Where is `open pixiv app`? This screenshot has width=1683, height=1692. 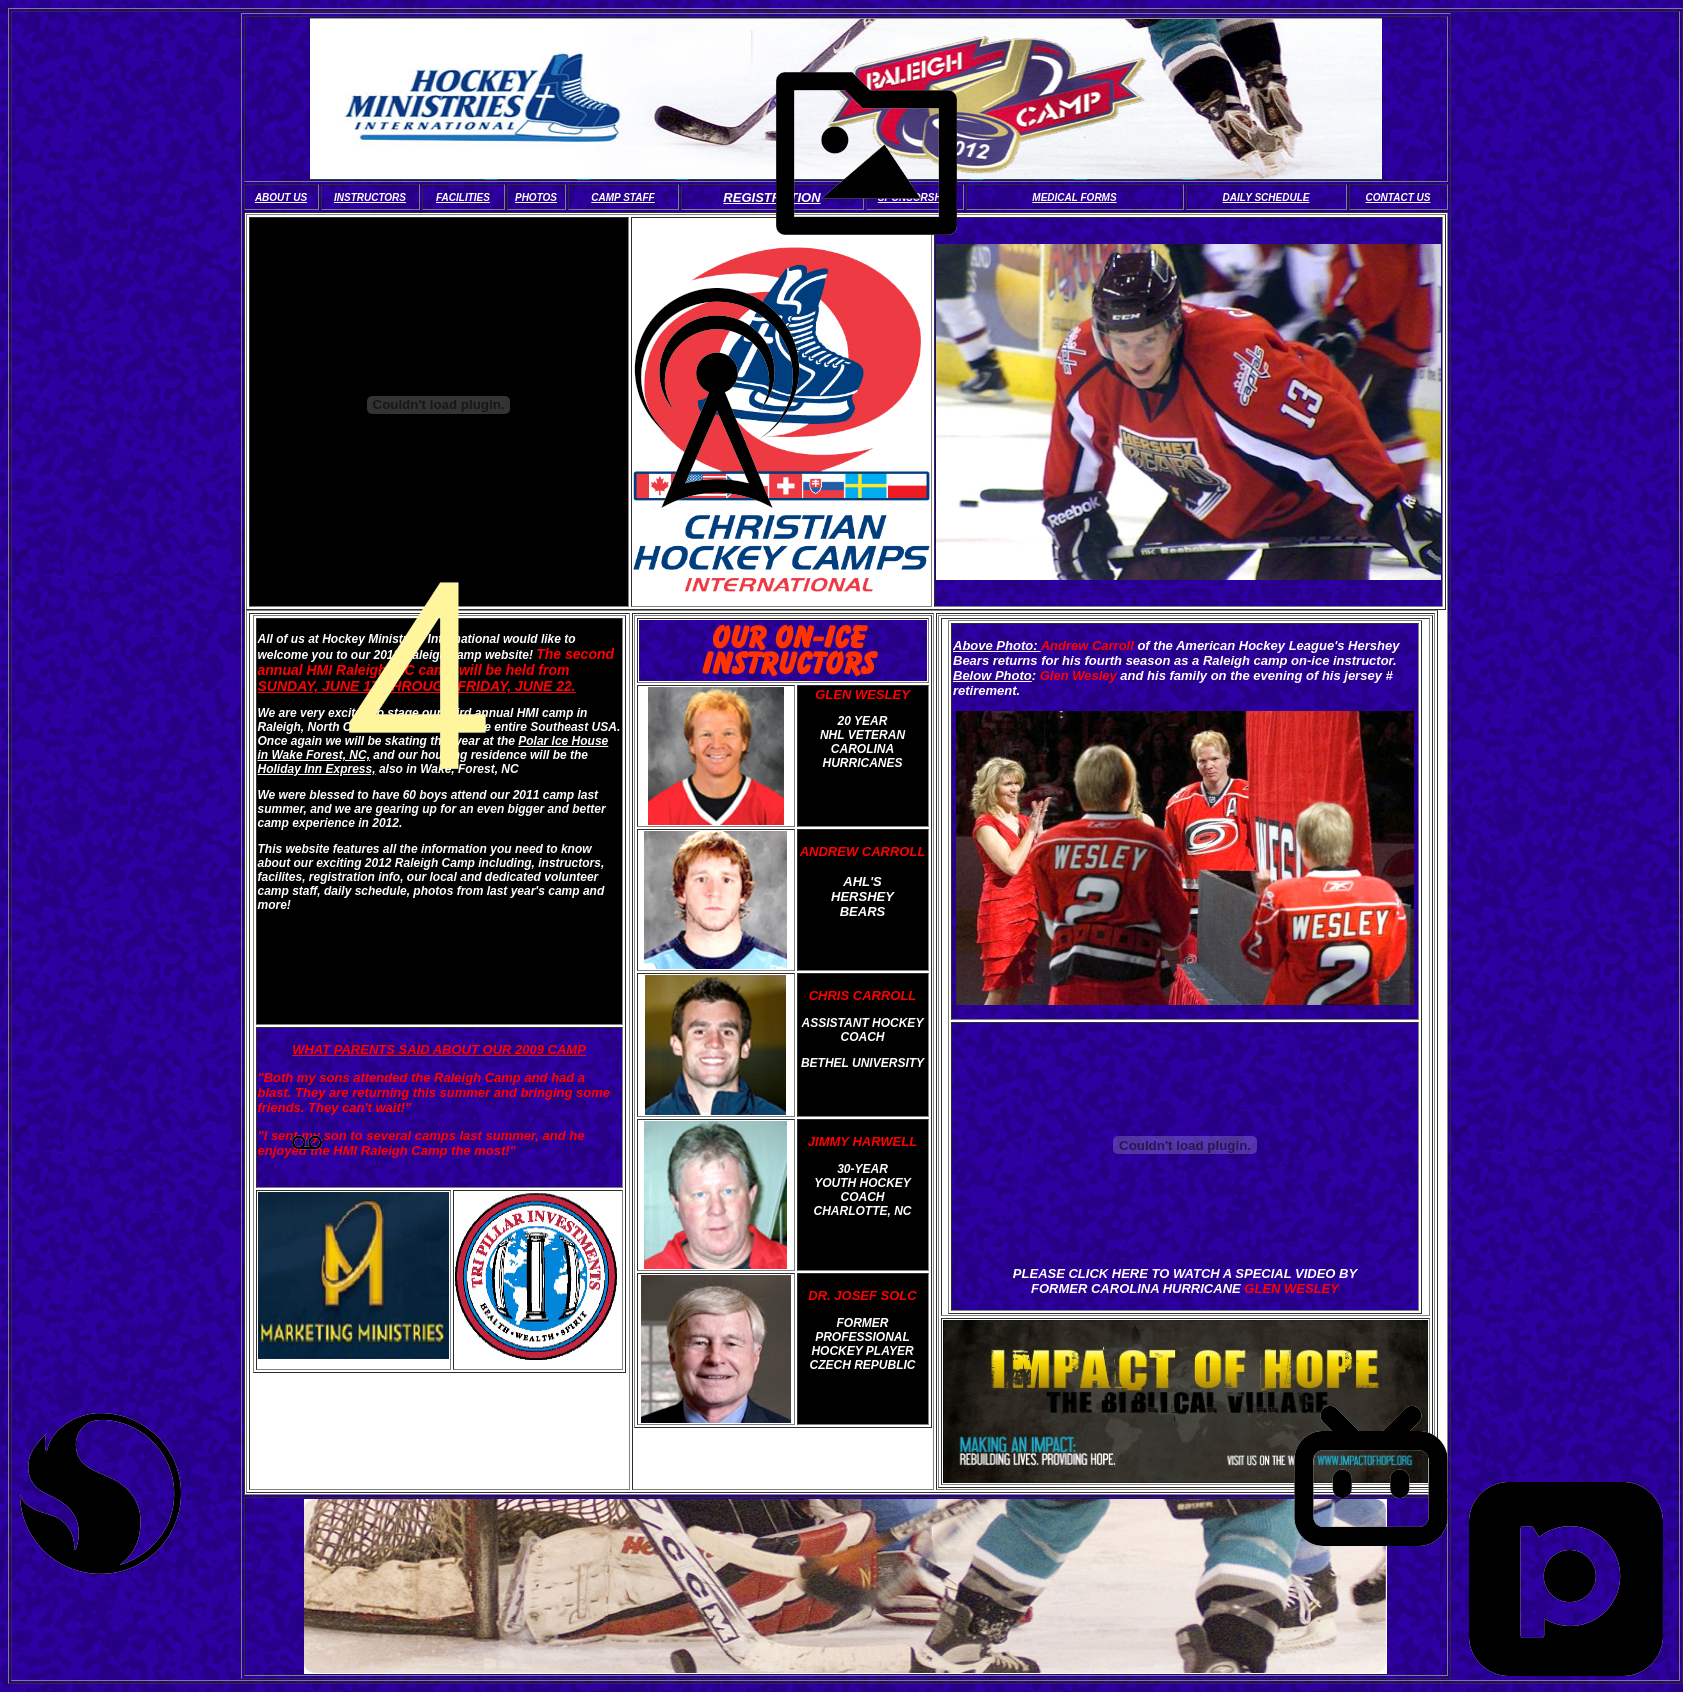 open pixiv app is located at coordinates (1566, 1579).